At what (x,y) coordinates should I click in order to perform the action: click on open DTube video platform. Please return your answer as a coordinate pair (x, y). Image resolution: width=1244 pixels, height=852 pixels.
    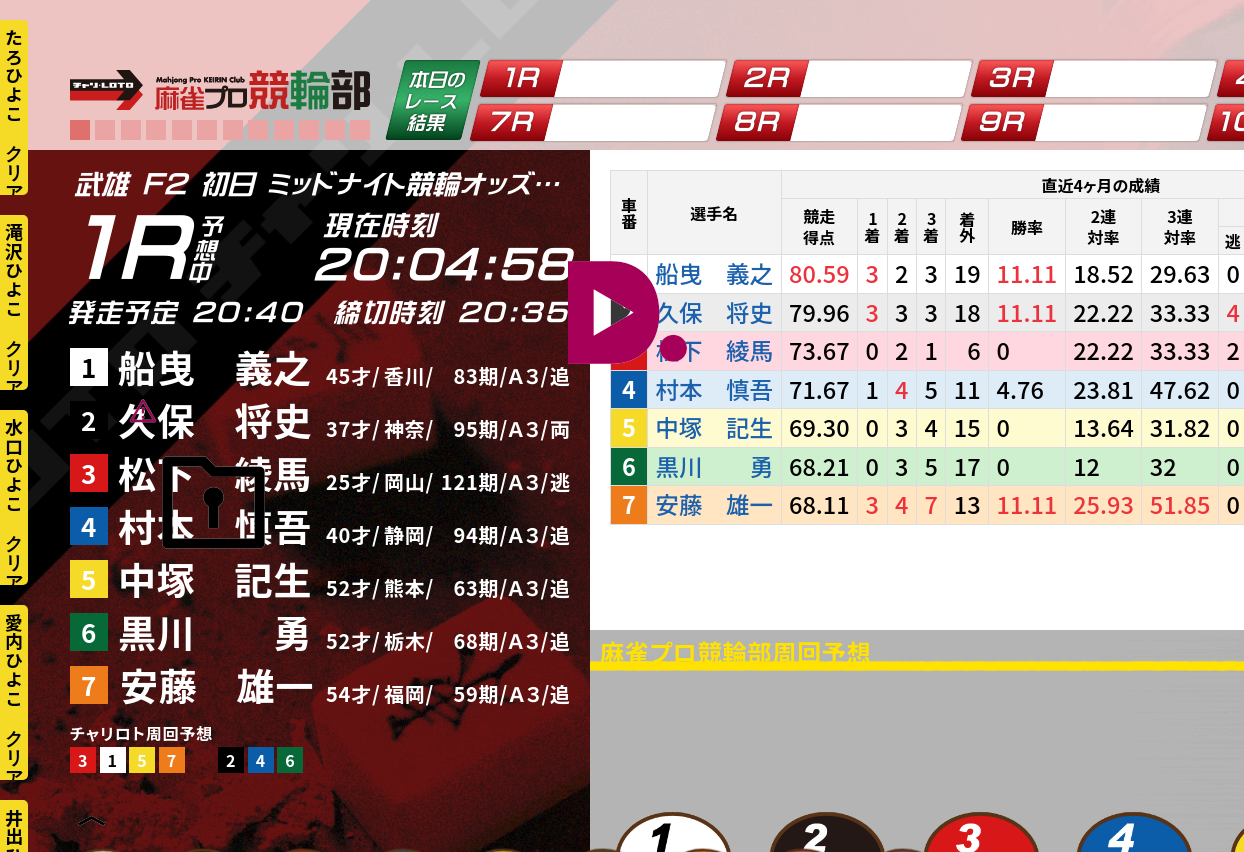
    Looking at the image, I should click on (627, 312).